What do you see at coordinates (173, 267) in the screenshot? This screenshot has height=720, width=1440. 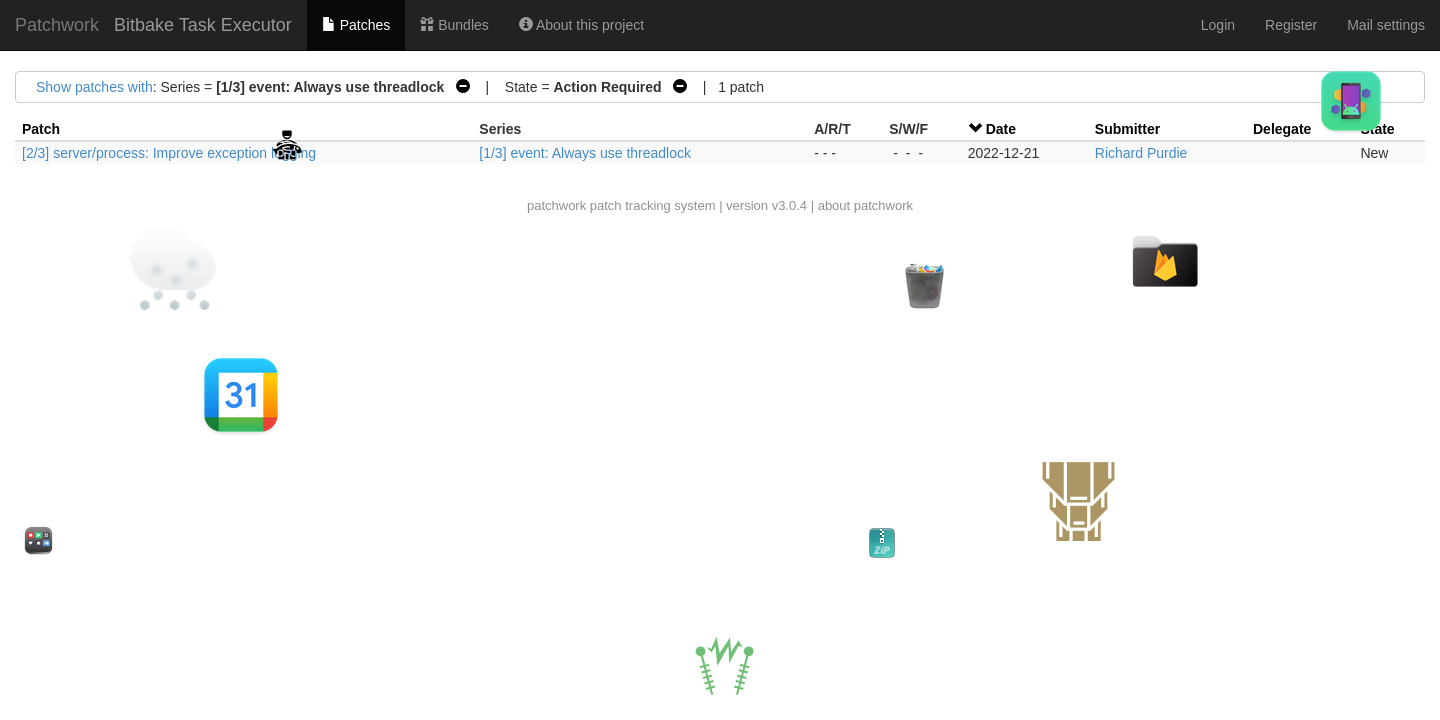 I see `indicates snowy weather conditions` at bounding box center [173, 267].